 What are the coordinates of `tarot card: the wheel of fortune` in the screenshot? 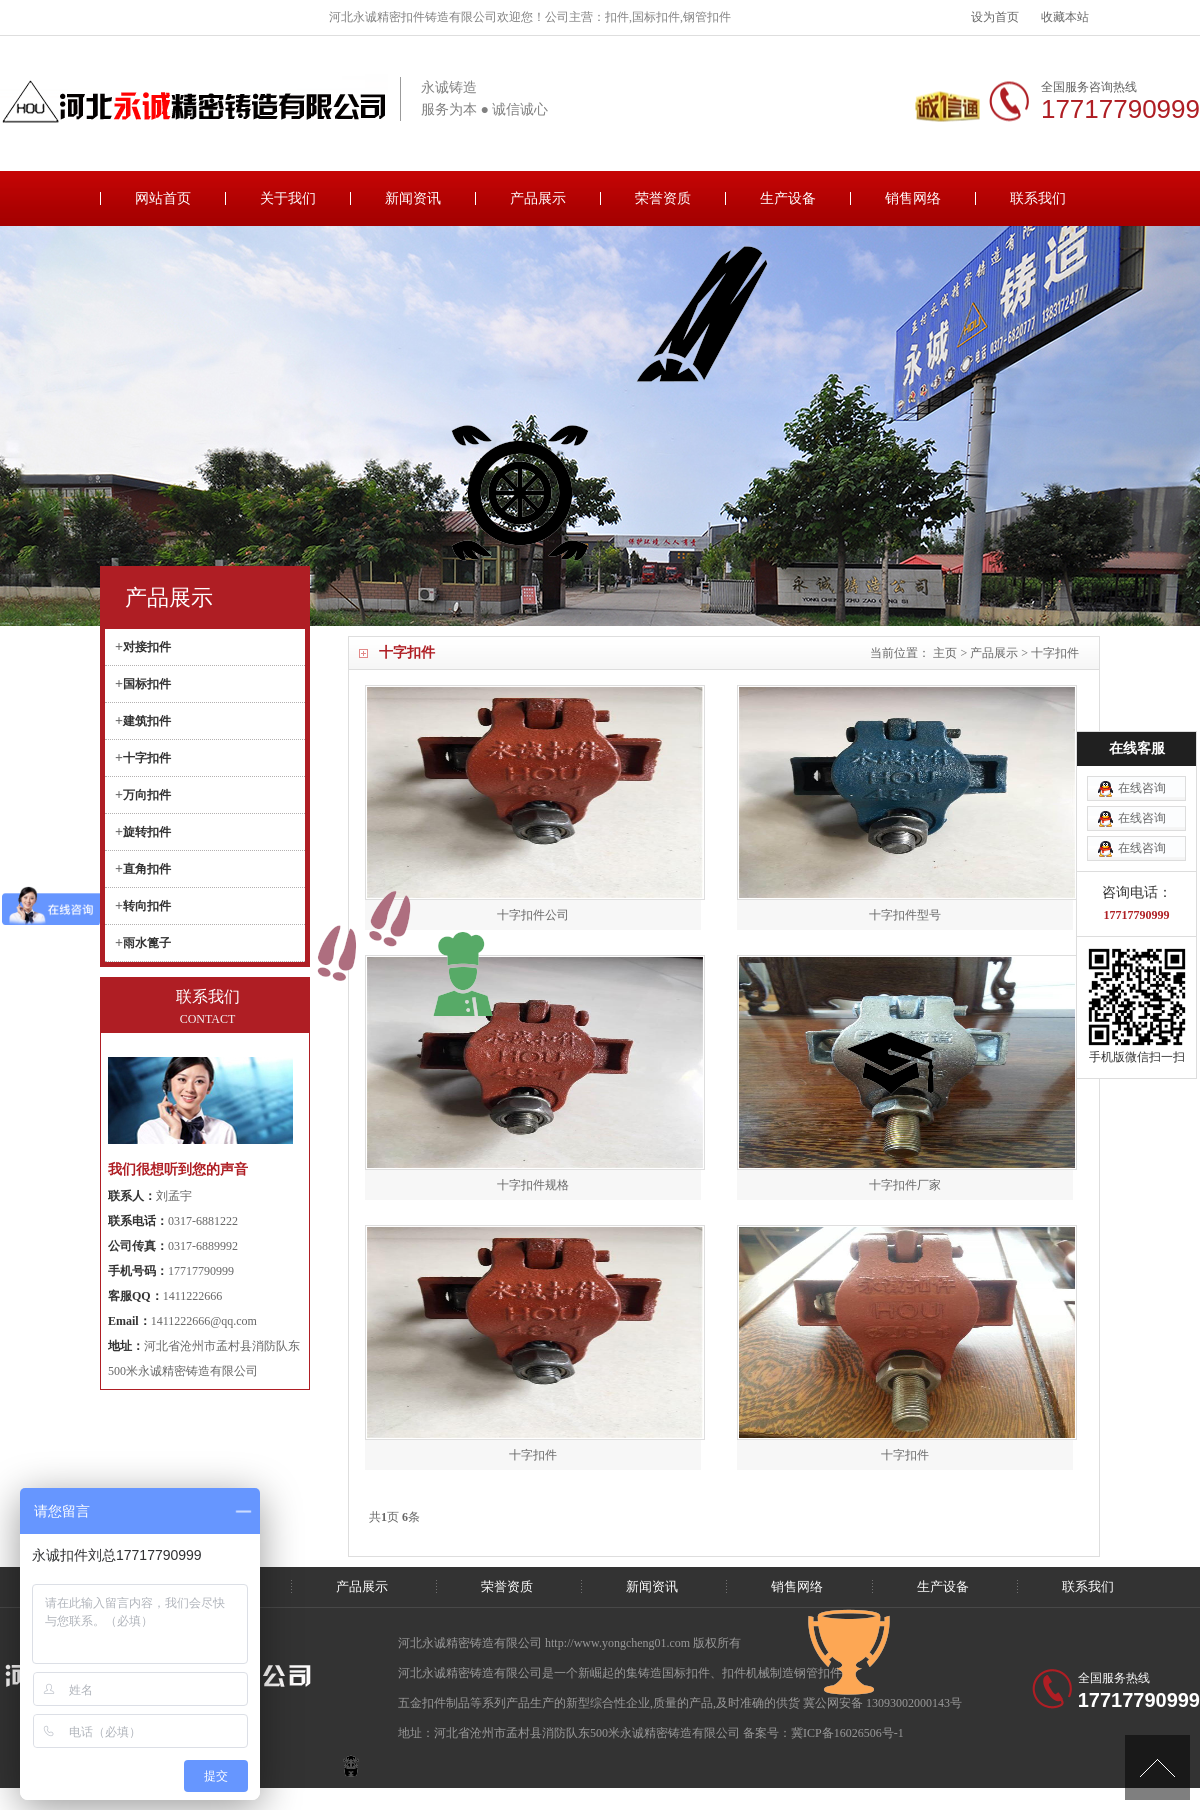 It's located at (520, 493).